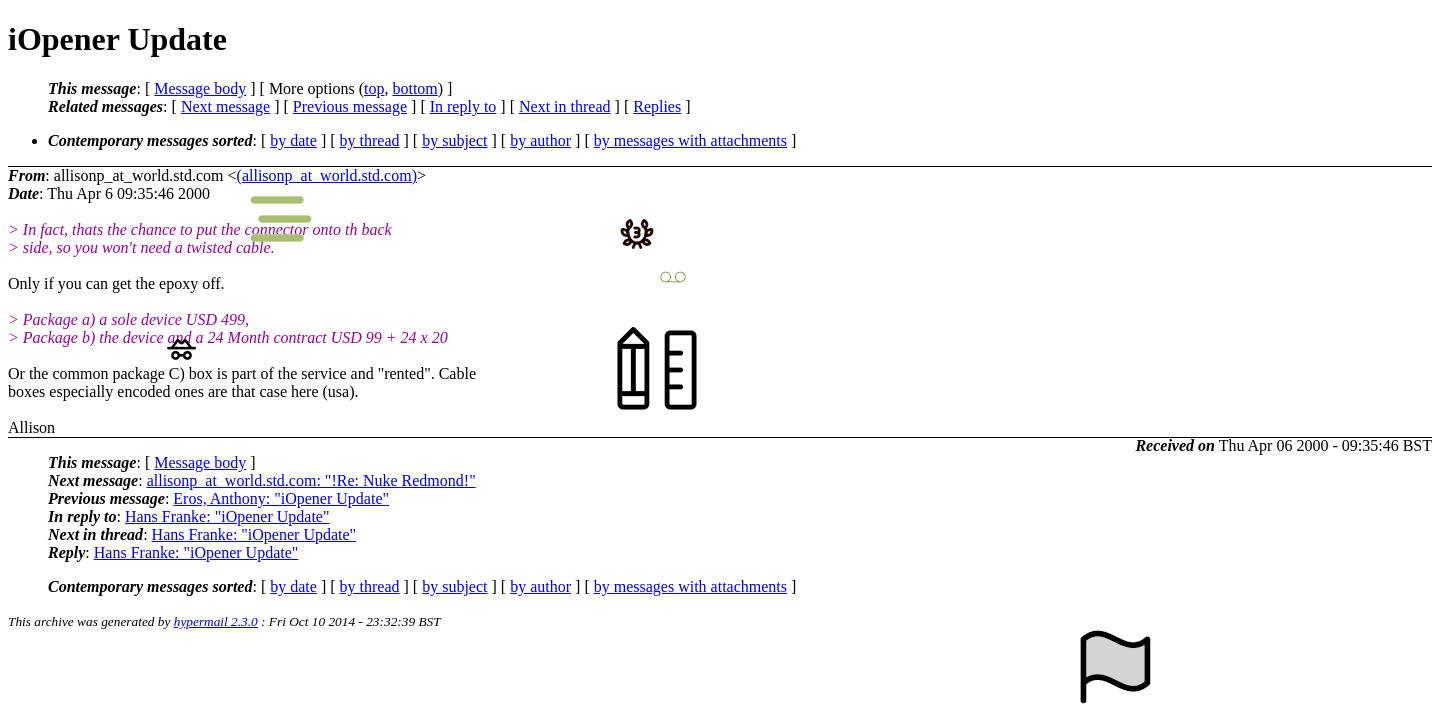 This screenshot has height=720, width=1440. I want to click on access design or editing tools, so click(657, 370).